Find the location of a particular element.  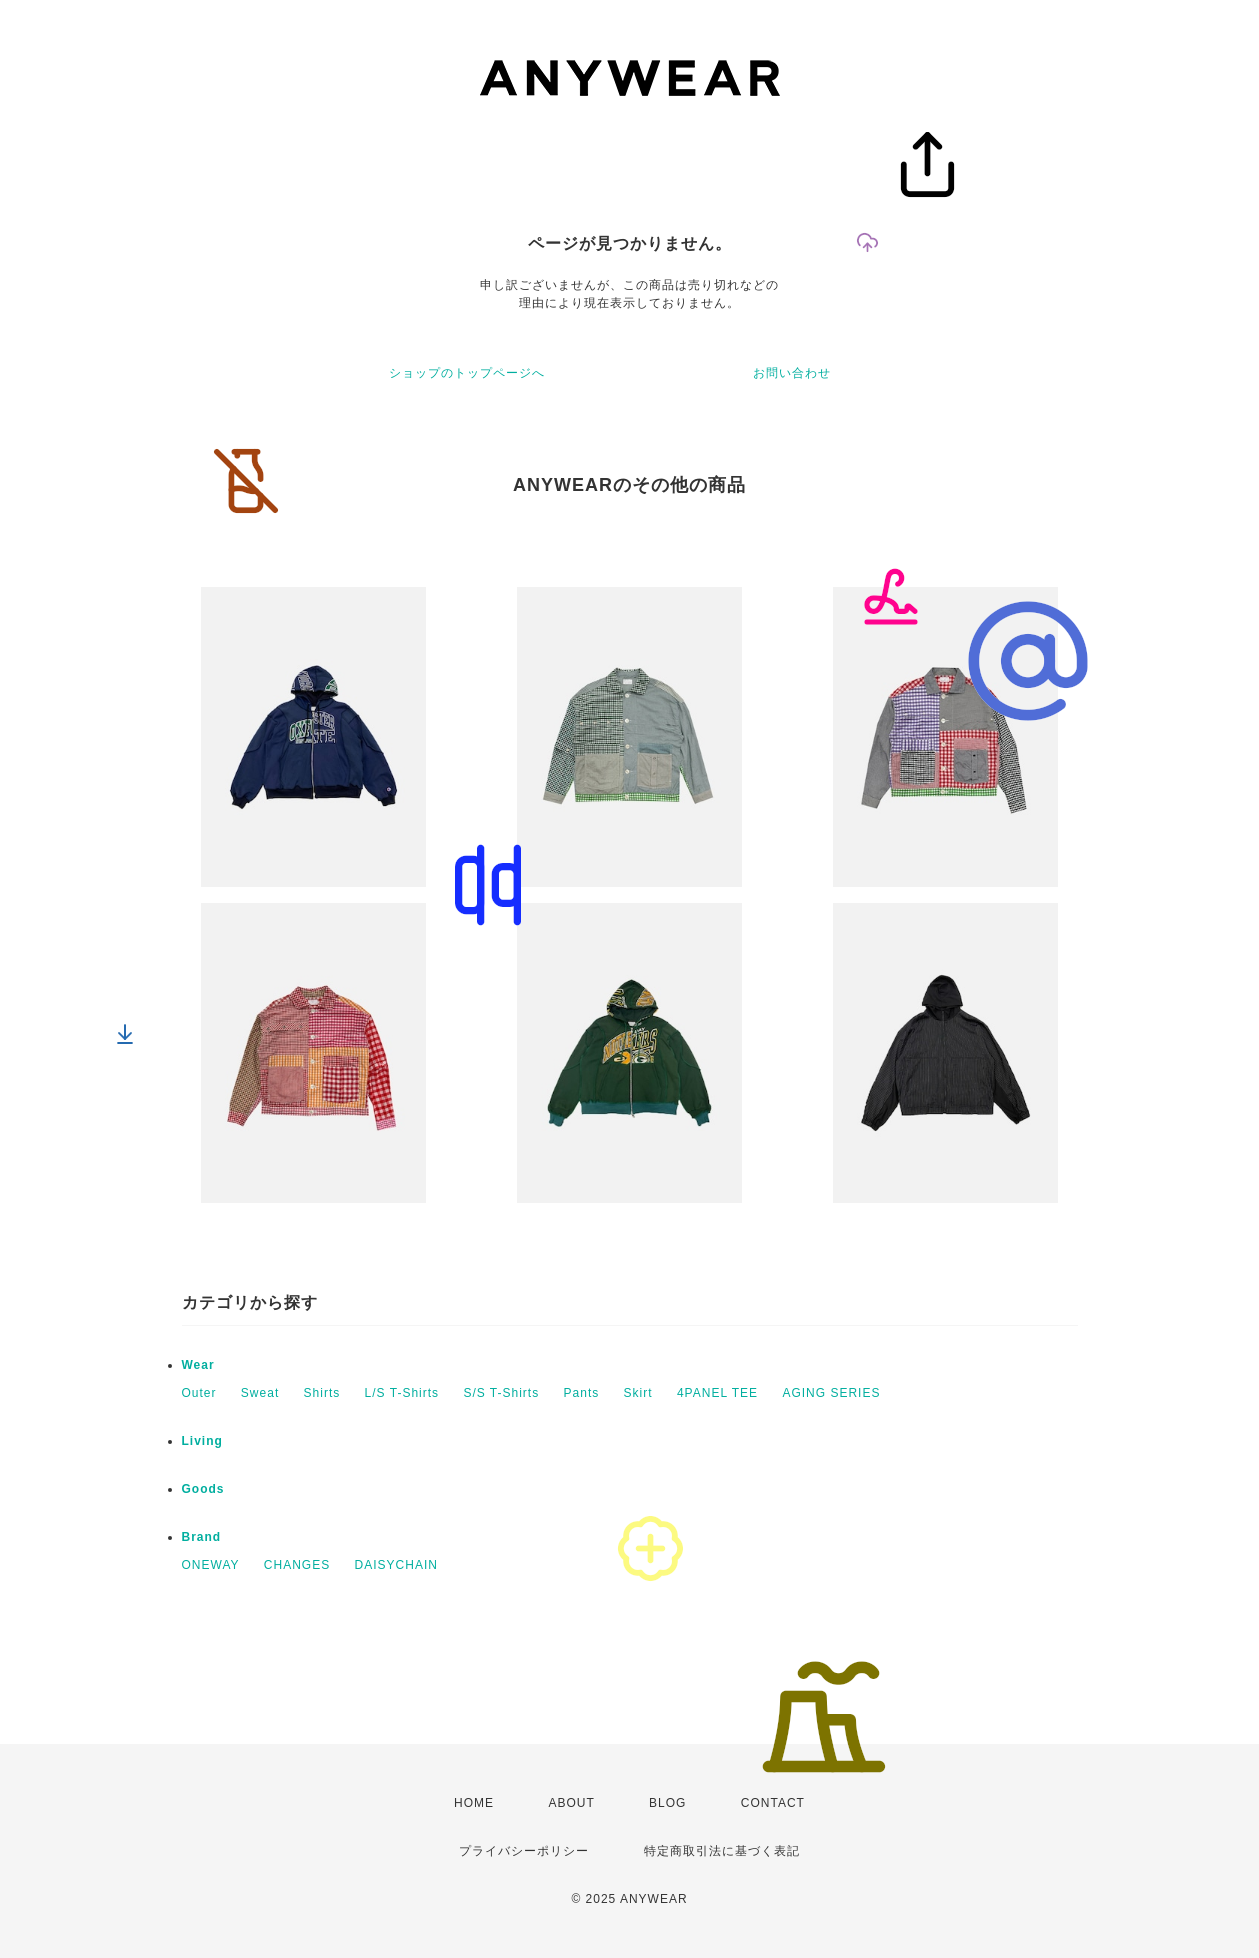

distribute objects horizontally from the end is located at coordinates (488, 885).